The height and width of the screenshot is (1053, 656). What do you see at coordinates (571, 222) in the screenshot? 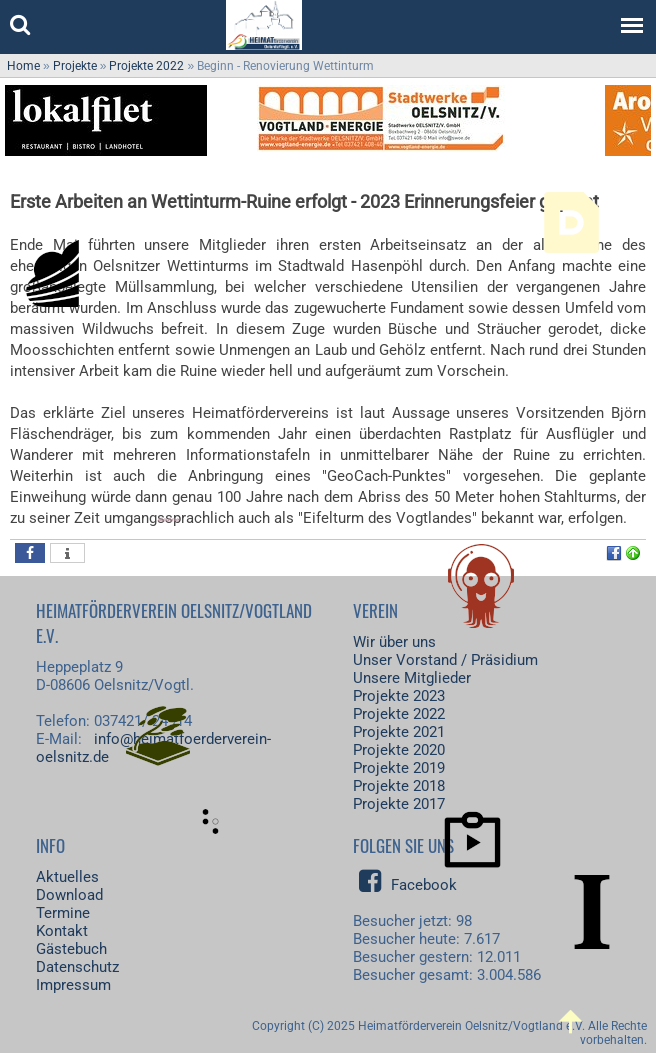
I see `open or view a PDF document` at bounding box center [571, 222].